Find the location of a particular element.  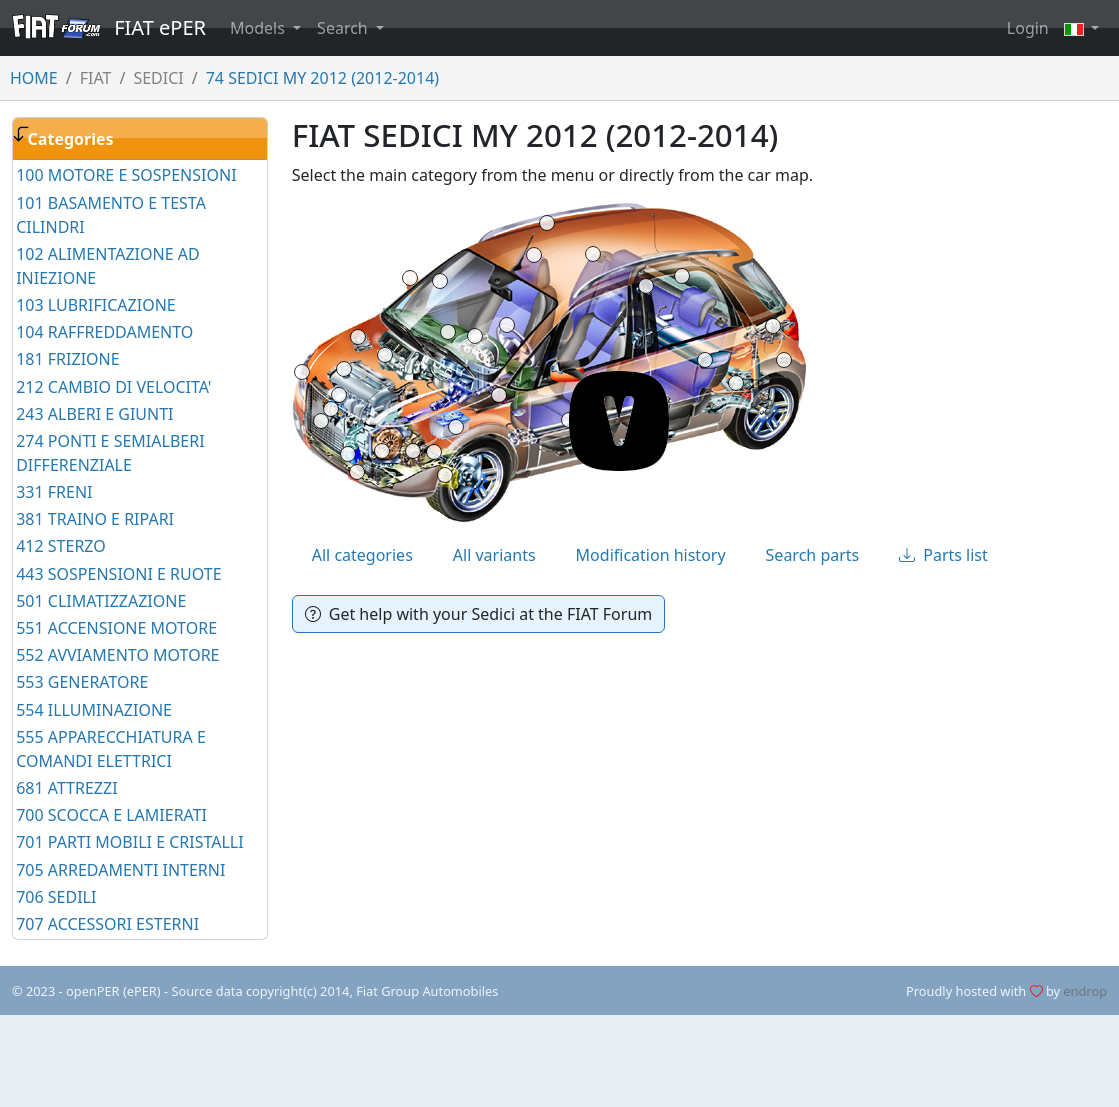

indicates a verified status or badge is located at coordinates (619, 421).